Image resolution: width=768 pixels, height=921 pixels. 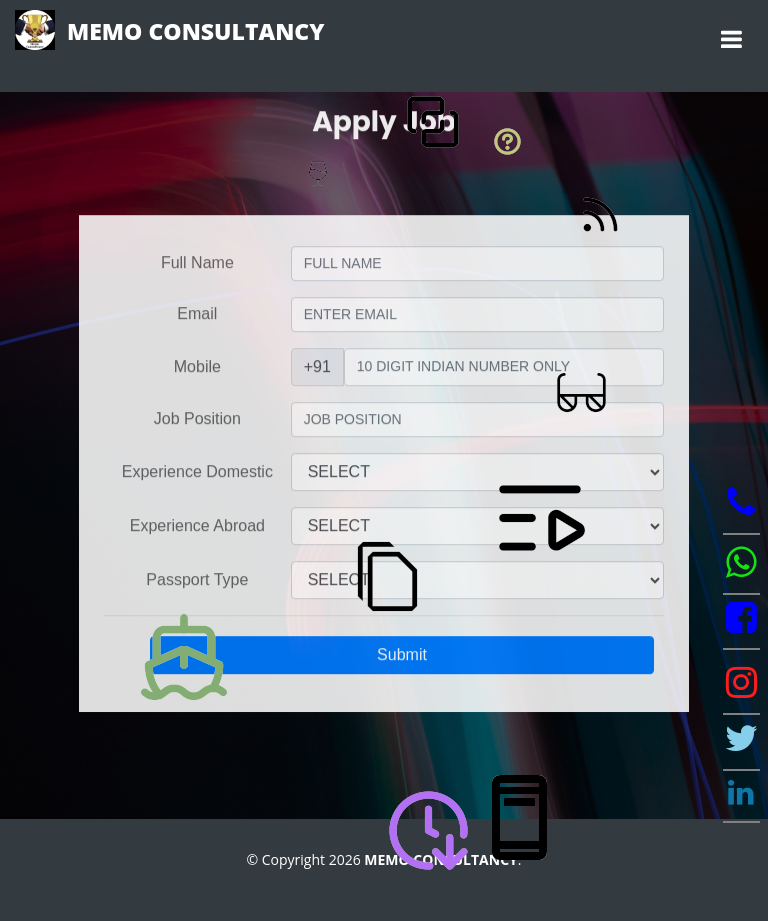 What do you see at coordinates (581, 393) in the screenshot?
I see `toggle sunglasses or eyewear filter` at bounding box center [581, 393].